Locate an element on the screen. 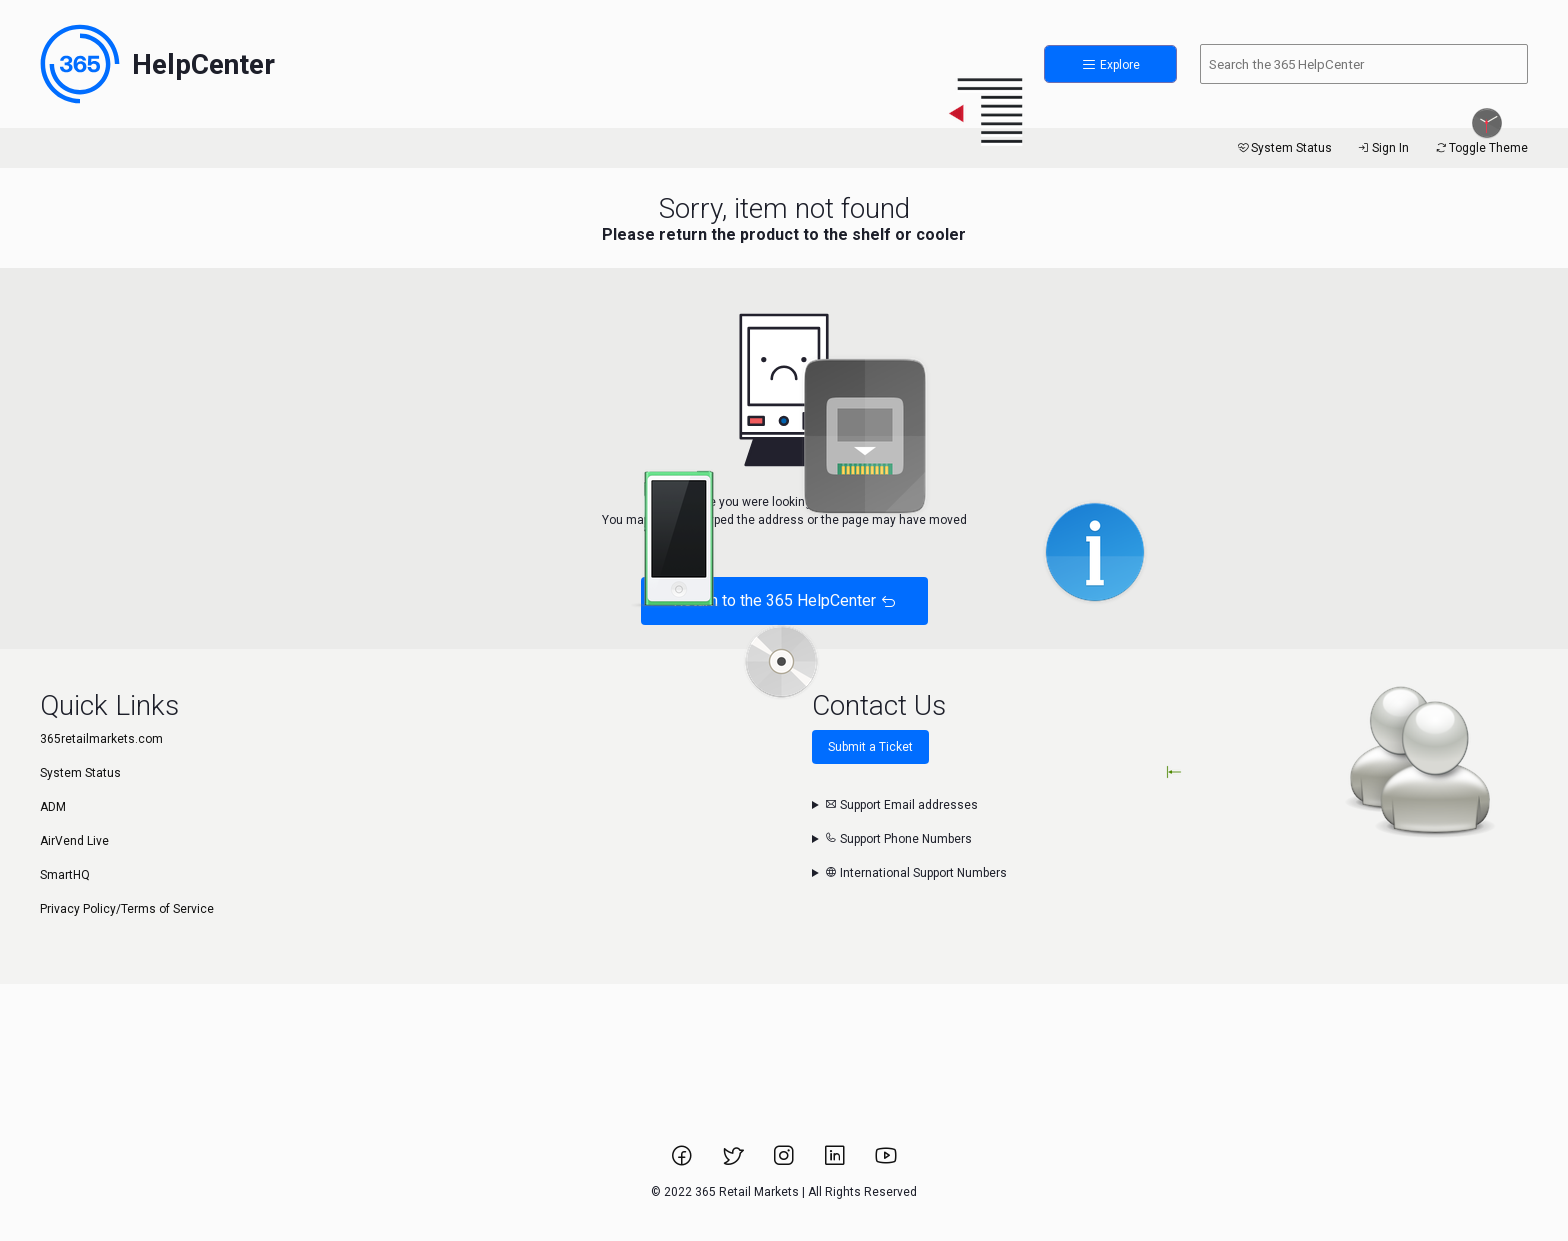  iPod nano device connected is located at coordinates (679, 539).